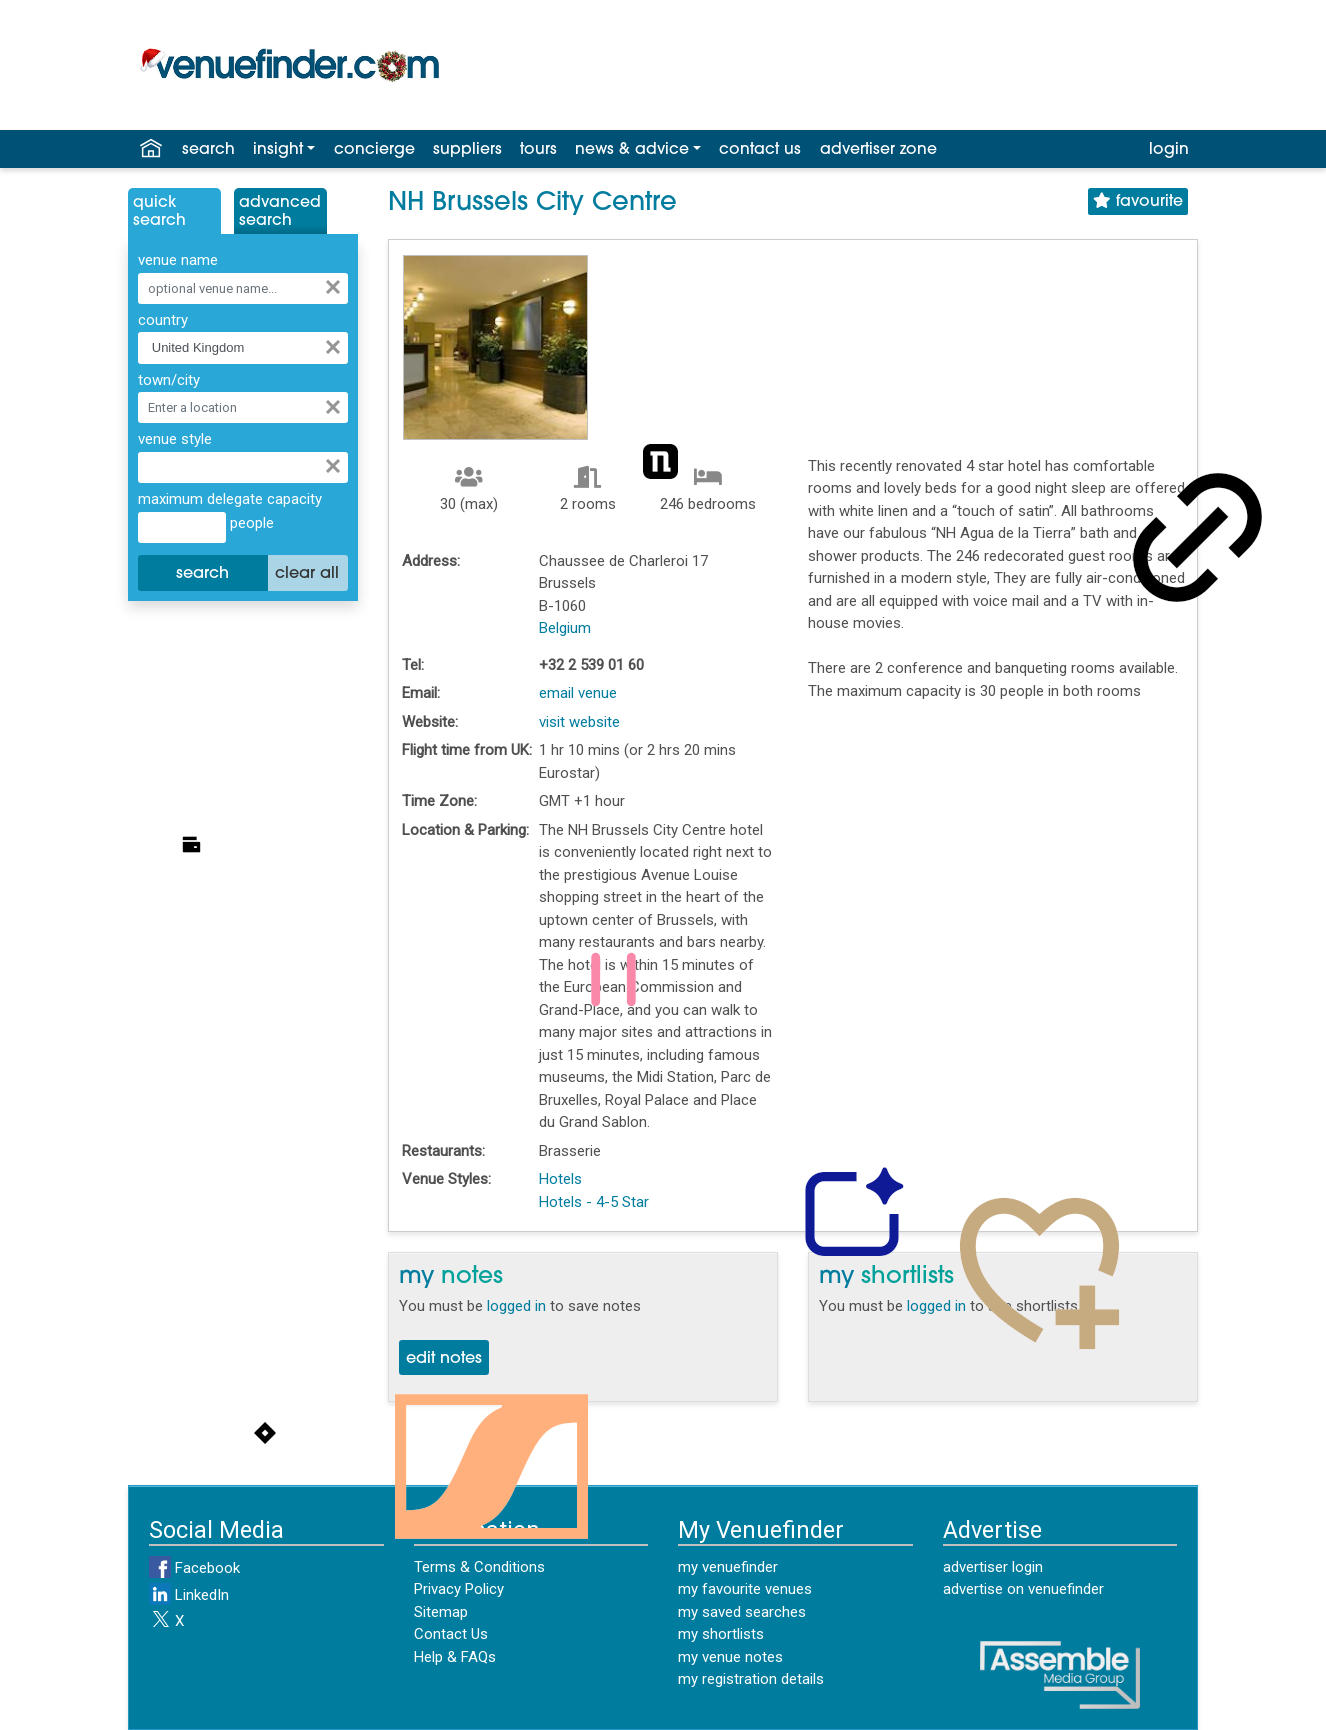  I want to click on netcup web hosting service logo, so click(660, 461).